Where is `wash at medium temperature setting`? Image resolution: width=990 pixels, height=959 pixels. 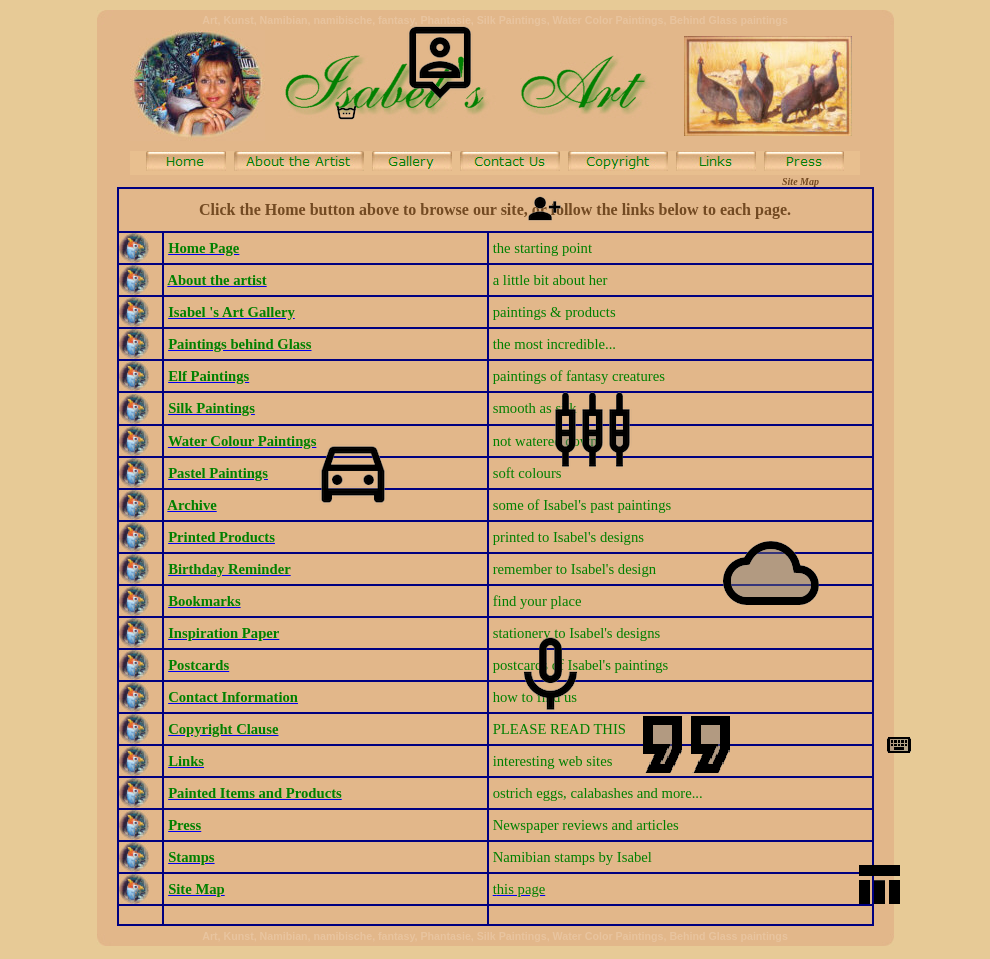
wash at medium temperature setting is located at coordinates (346, 112).